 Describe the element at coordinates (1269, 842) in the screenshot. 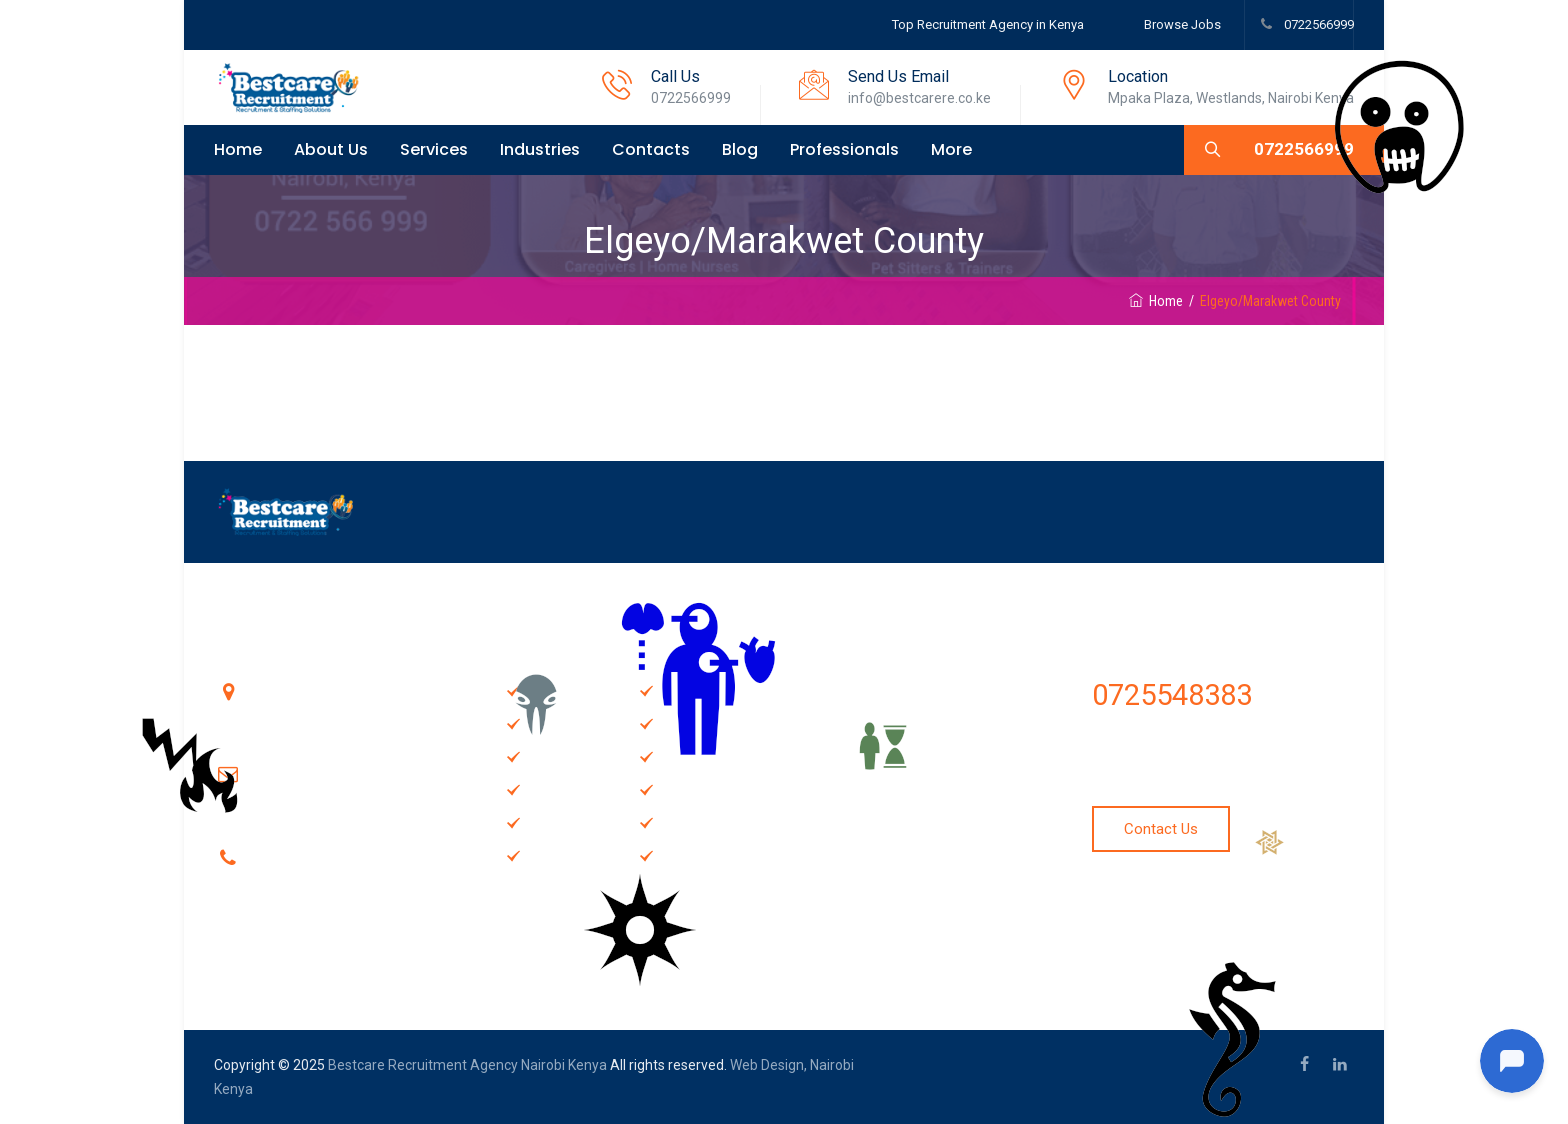

I see `decorative geometric star emblem or badge` at that location.